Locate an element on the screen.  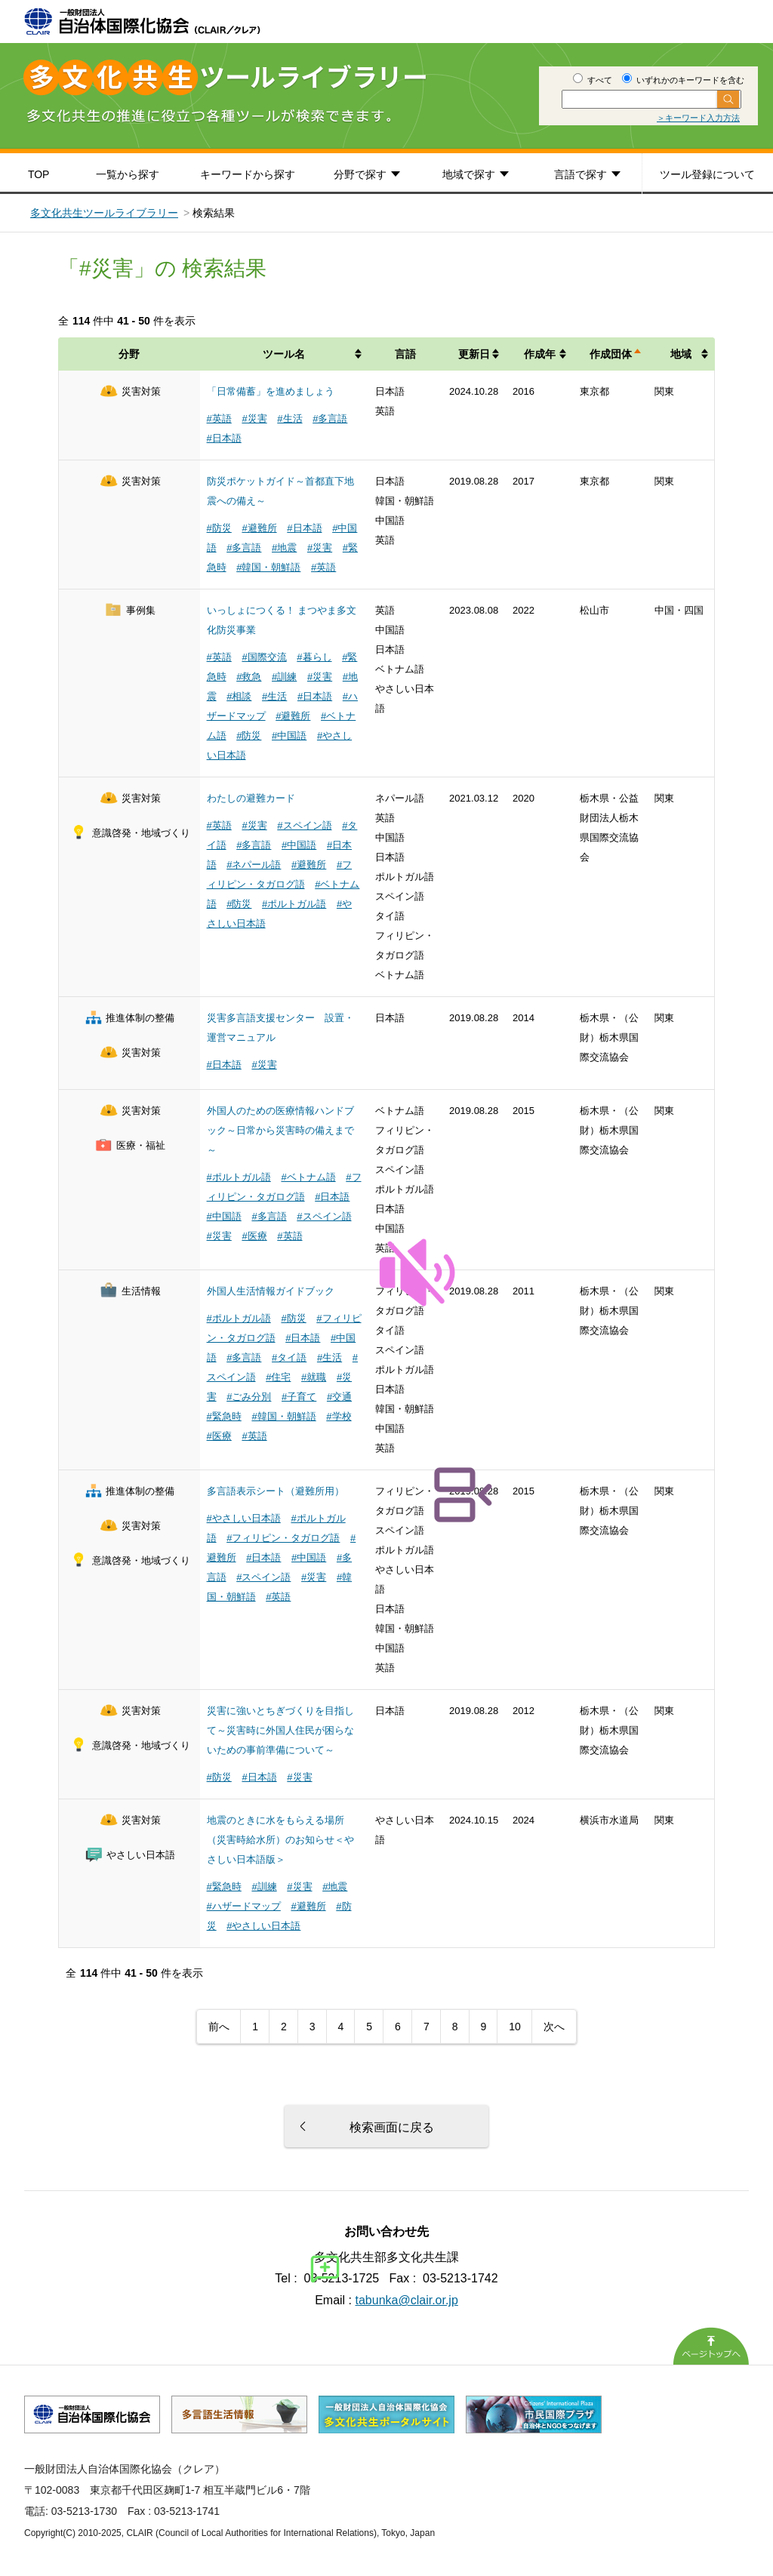
move selected items to the end of a row is located at coordinates (461, 1494).